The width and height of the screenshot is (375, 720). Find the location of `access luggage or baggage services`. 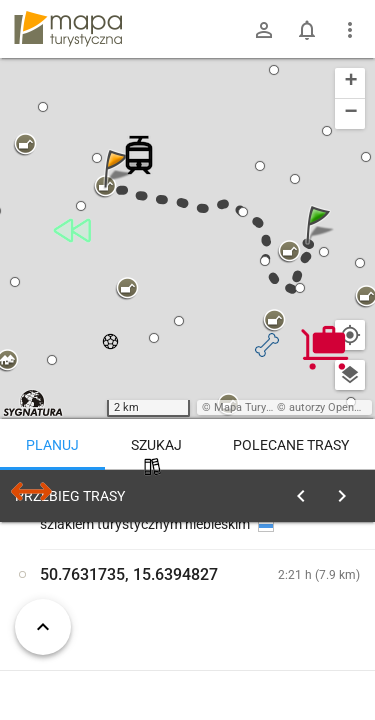

access luggage or baggage services is located at coordinates (324, 347).